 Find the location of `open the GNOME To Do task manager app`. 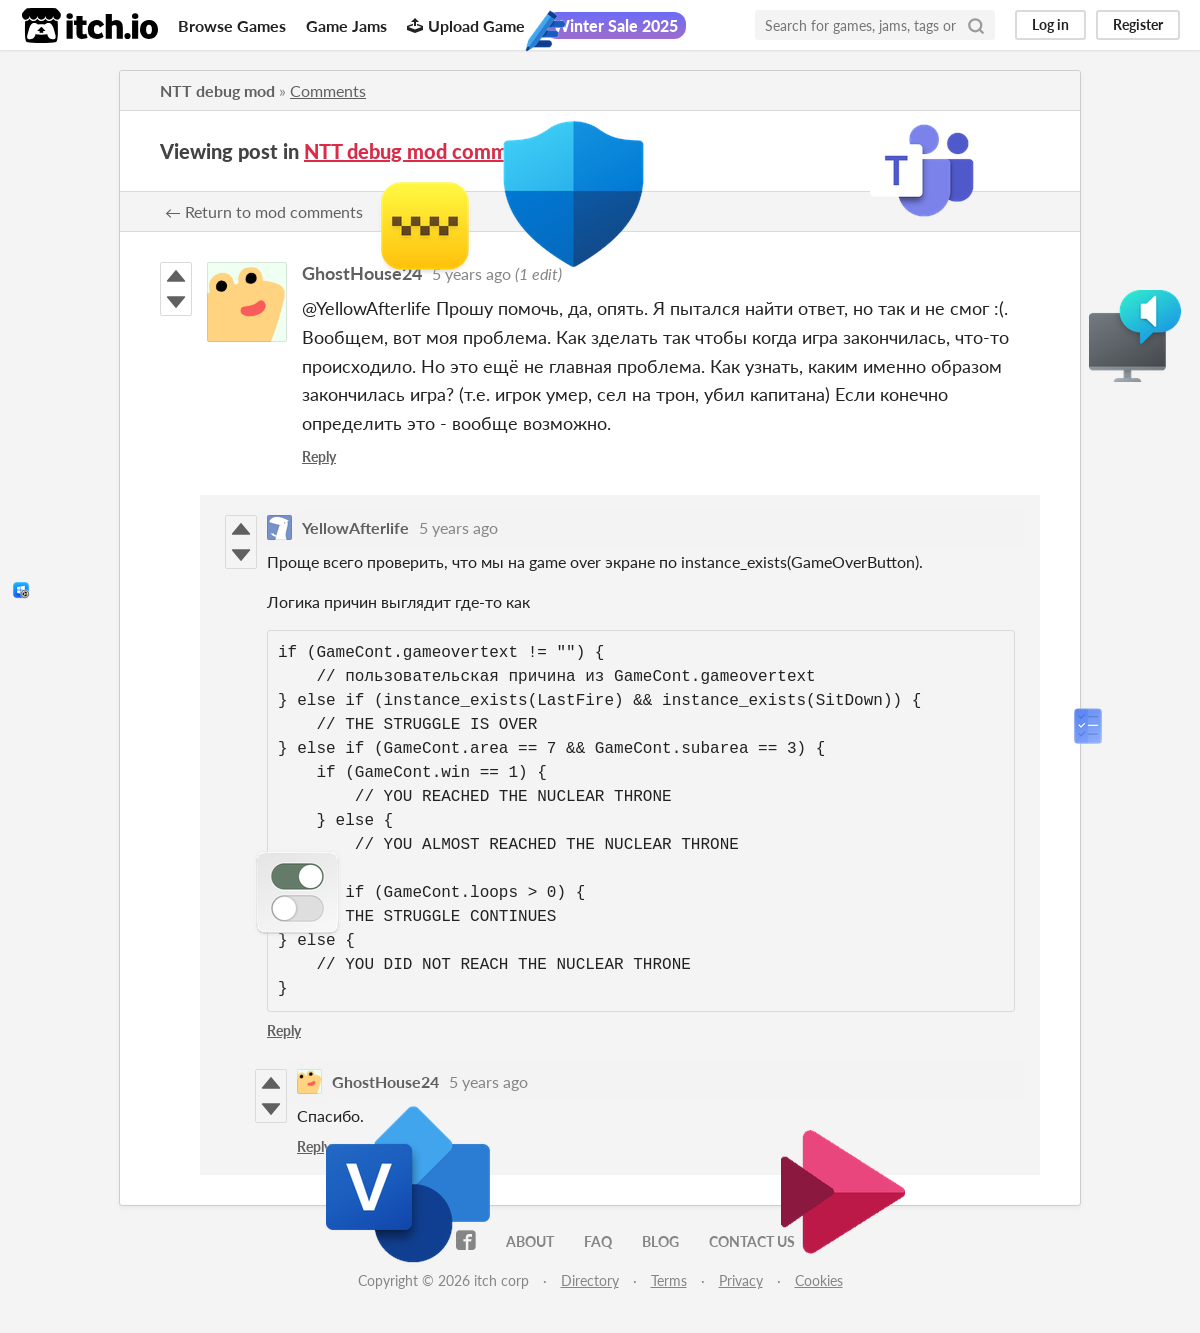

open the GNOME To Do task manager app is located at coordinates (1088, 726).